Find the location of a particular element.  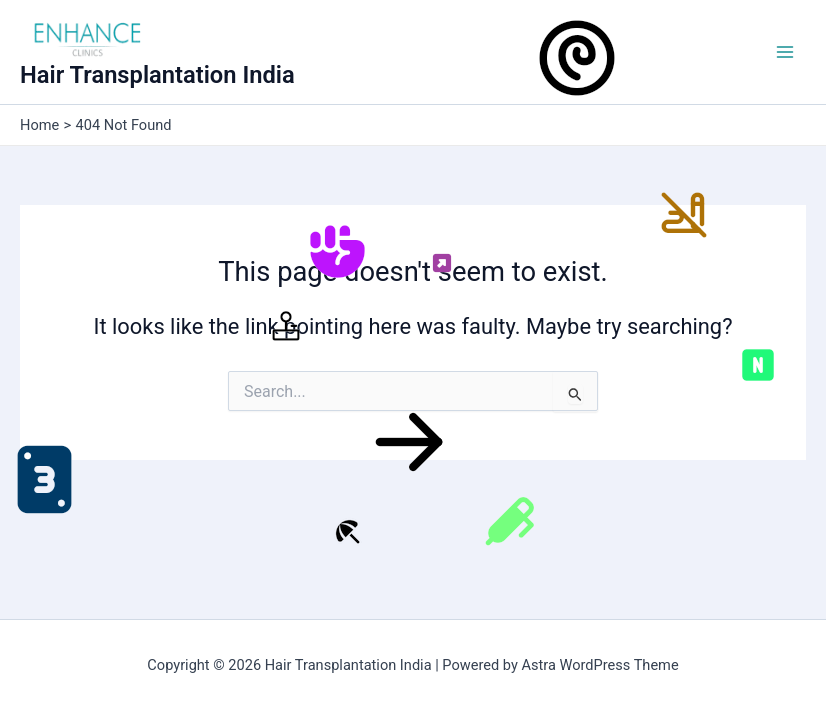

represents the 3 card in a card game is located at coordinates (44, 479).